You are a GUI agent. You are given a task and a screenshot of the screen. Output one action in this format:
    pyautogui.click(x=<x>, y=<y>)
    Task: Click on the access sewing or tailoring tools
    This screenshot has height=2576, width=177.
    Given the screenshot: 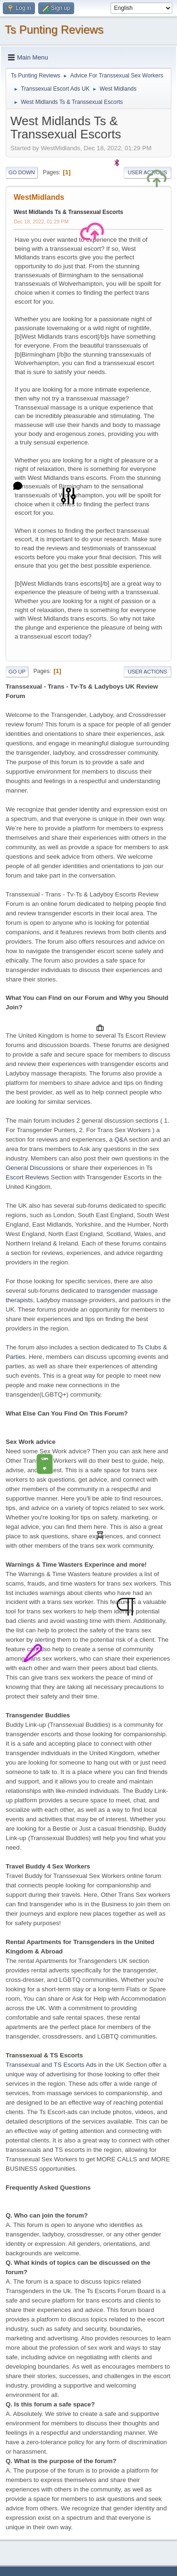 What is the action you would take?
    pyautogui.click(x=33, y=1653)
    